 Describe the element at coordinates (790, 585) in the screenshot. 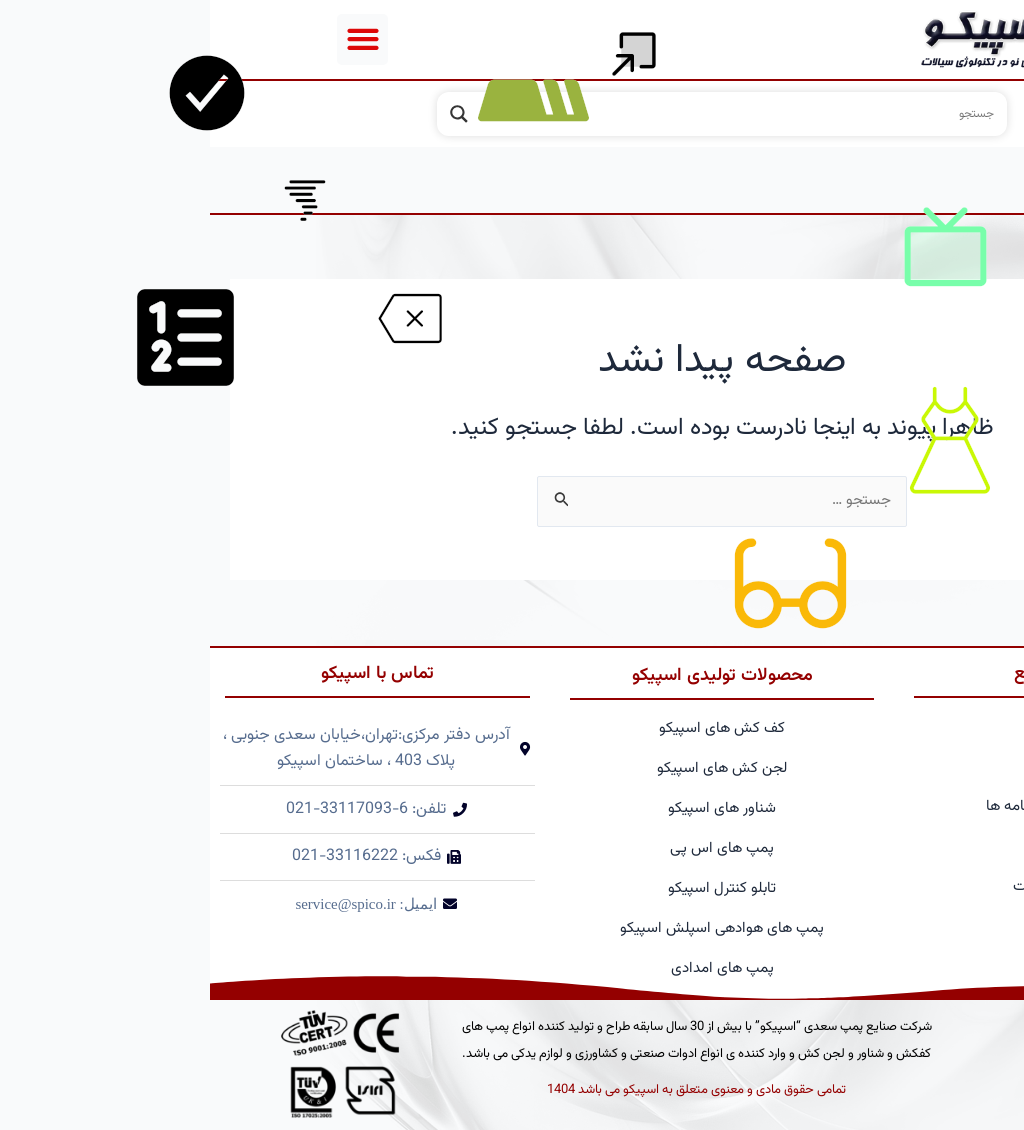

I see `toggle reading mode or reader view` at that location.